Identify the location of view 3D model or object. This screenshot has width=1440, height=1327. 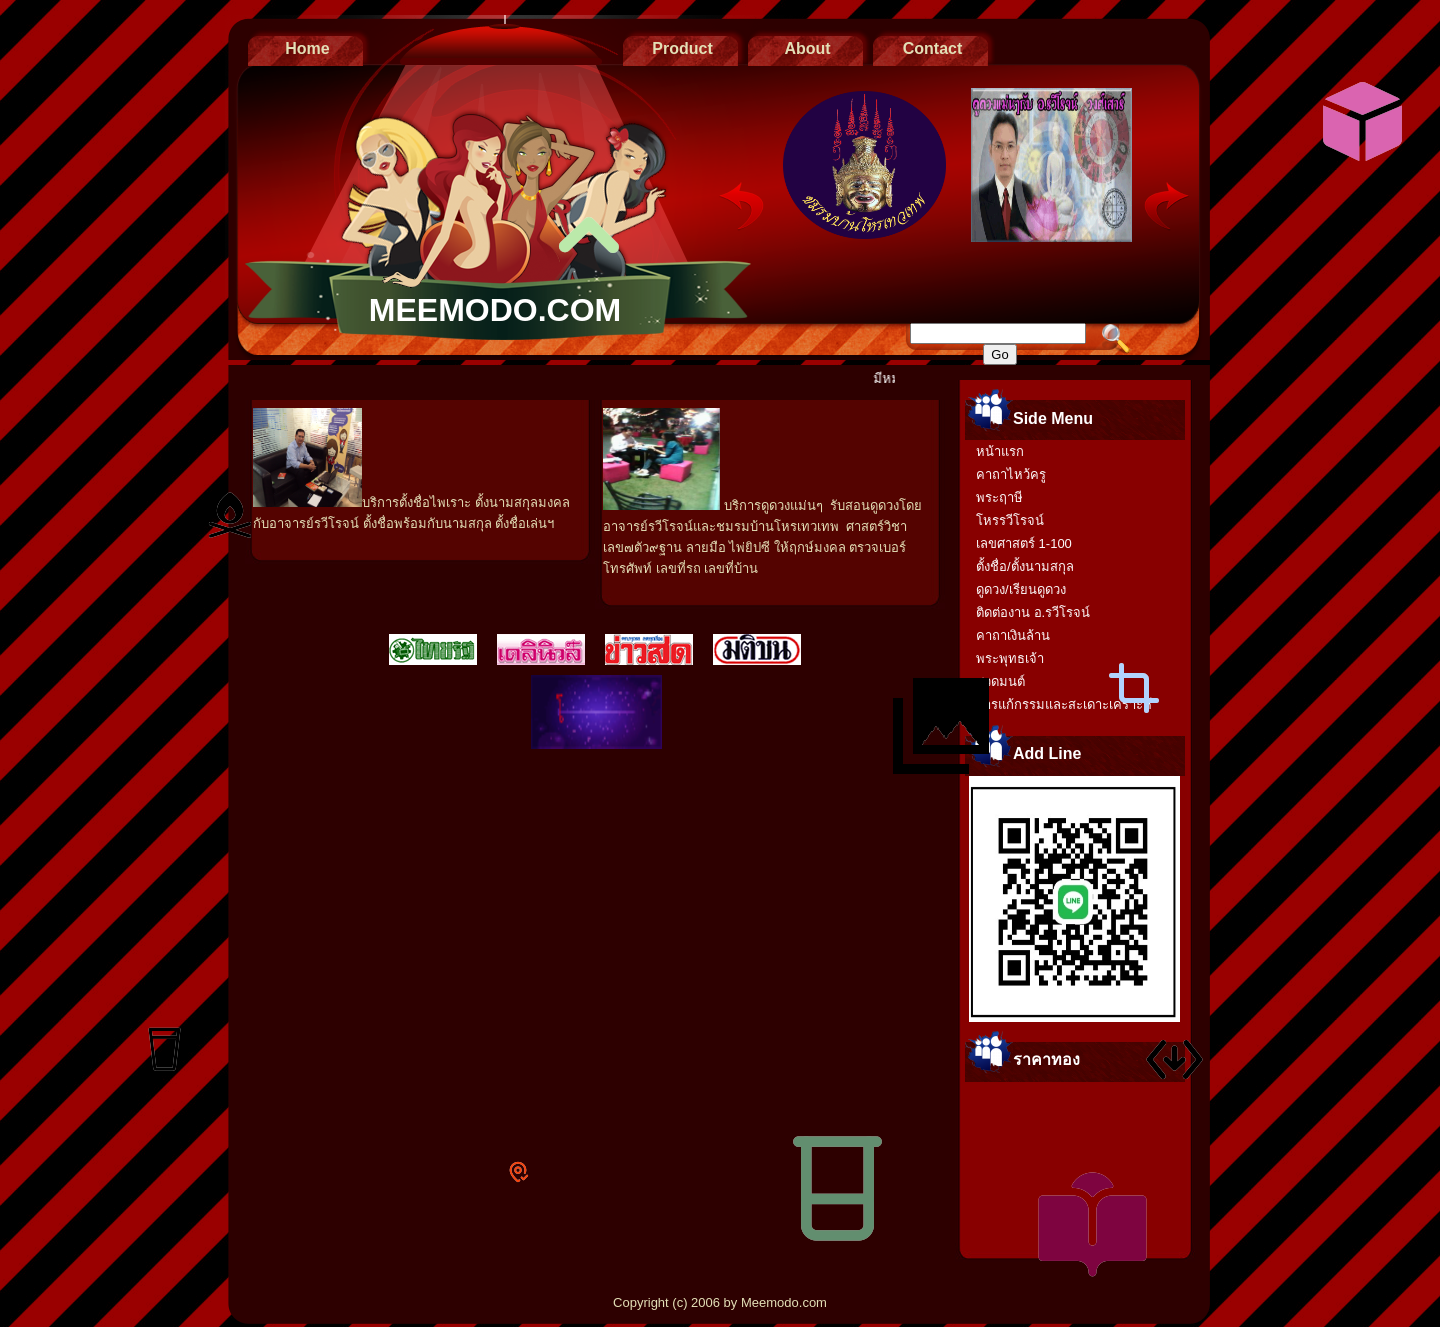
(1362, 121).